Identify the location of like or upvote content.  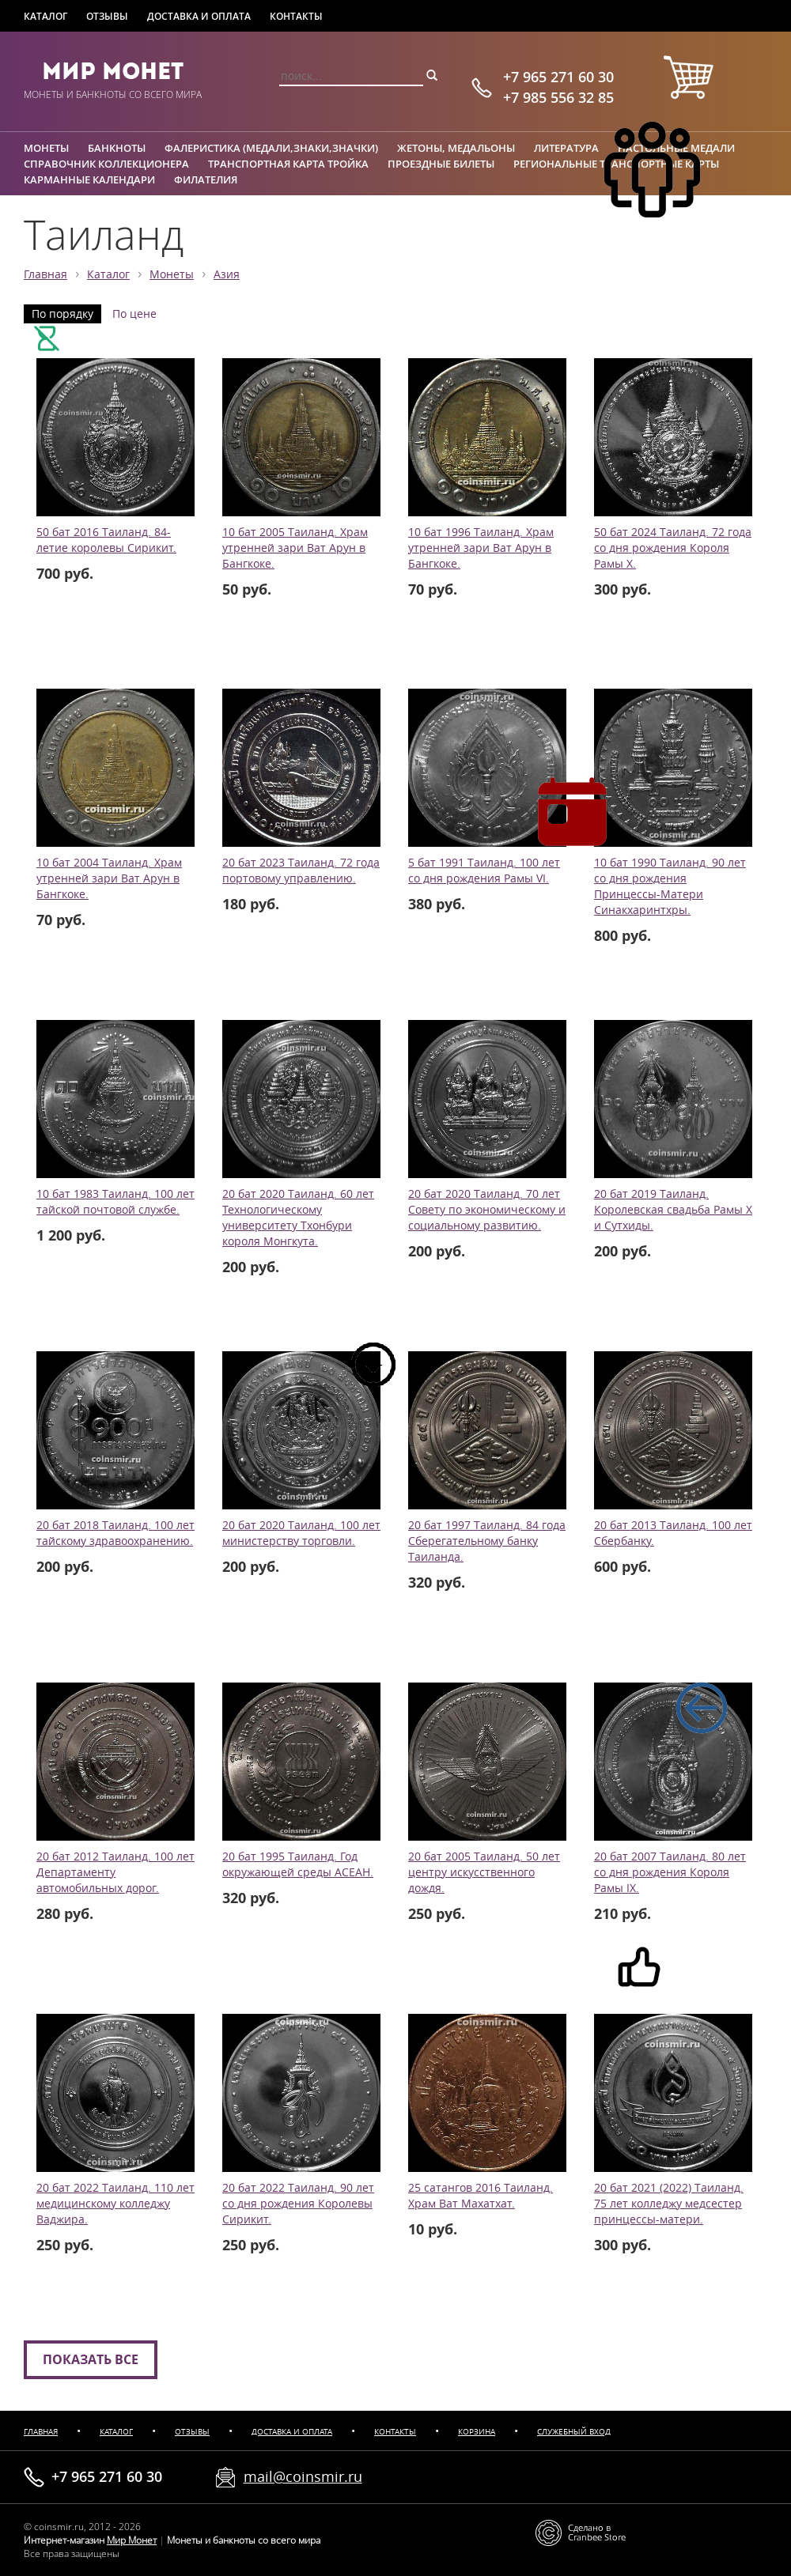
(640, 1966).